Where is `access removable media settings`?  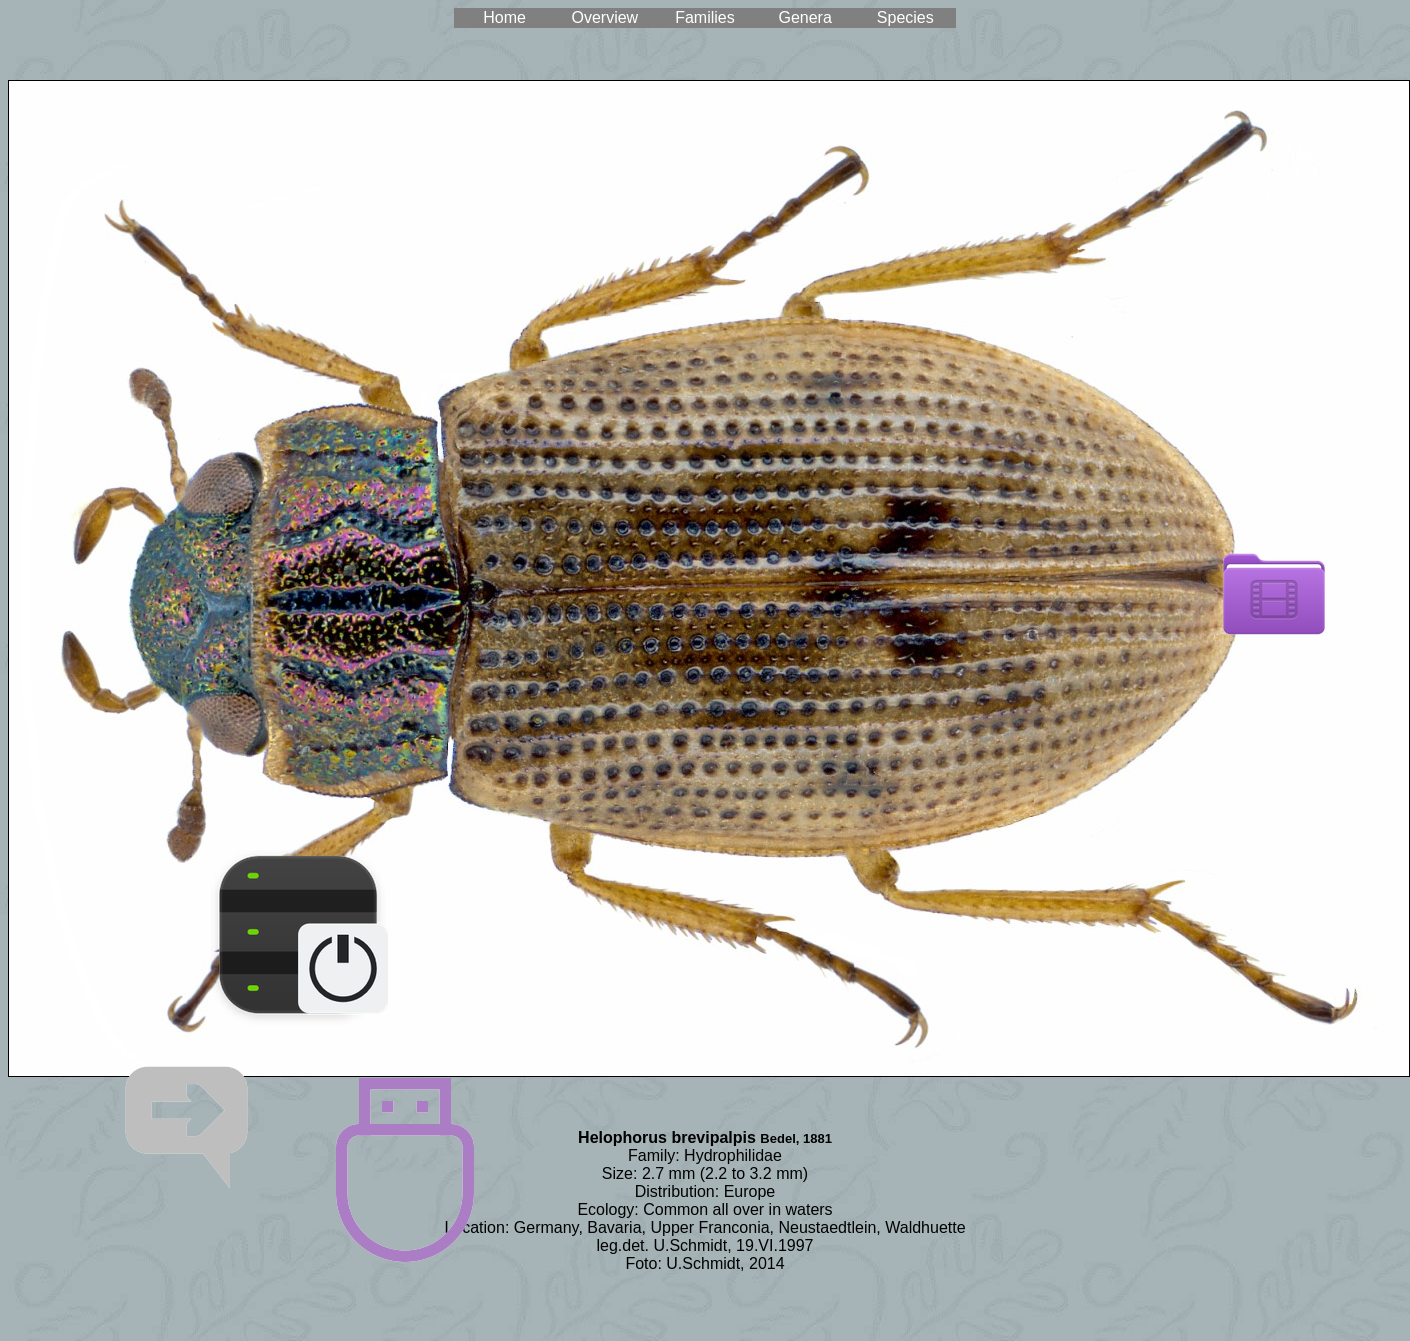 access removable media settings is located at coordinates (405, 1170).